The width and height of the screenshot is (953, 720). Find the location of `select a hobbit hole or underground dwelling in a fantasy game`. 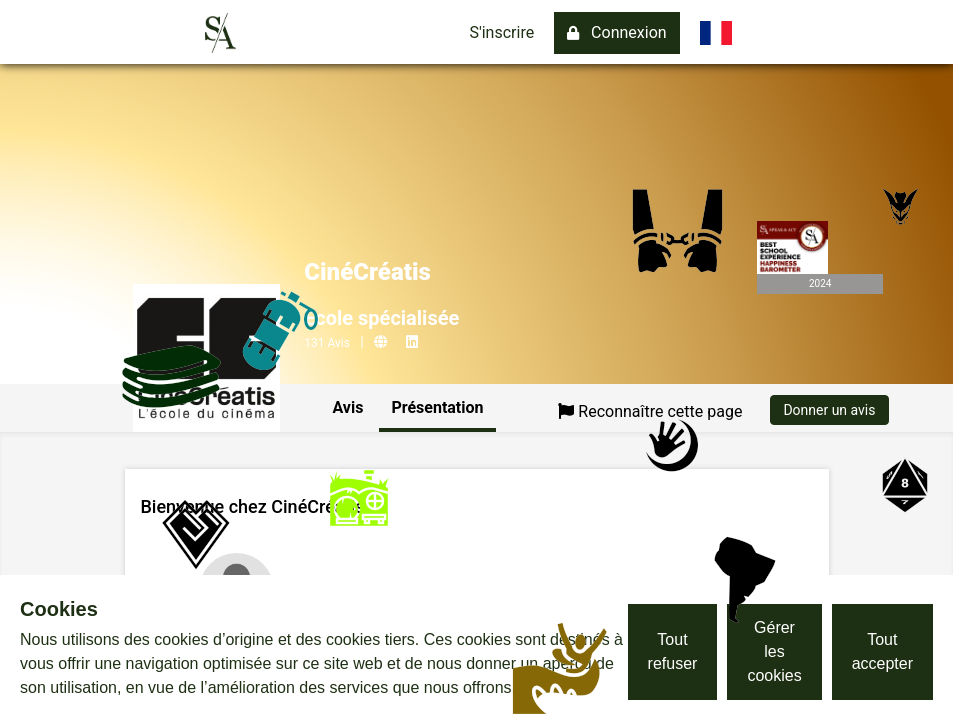

select a hobbit hole or underground dwelling in a fantasy game is located at coordinates (359, 497).